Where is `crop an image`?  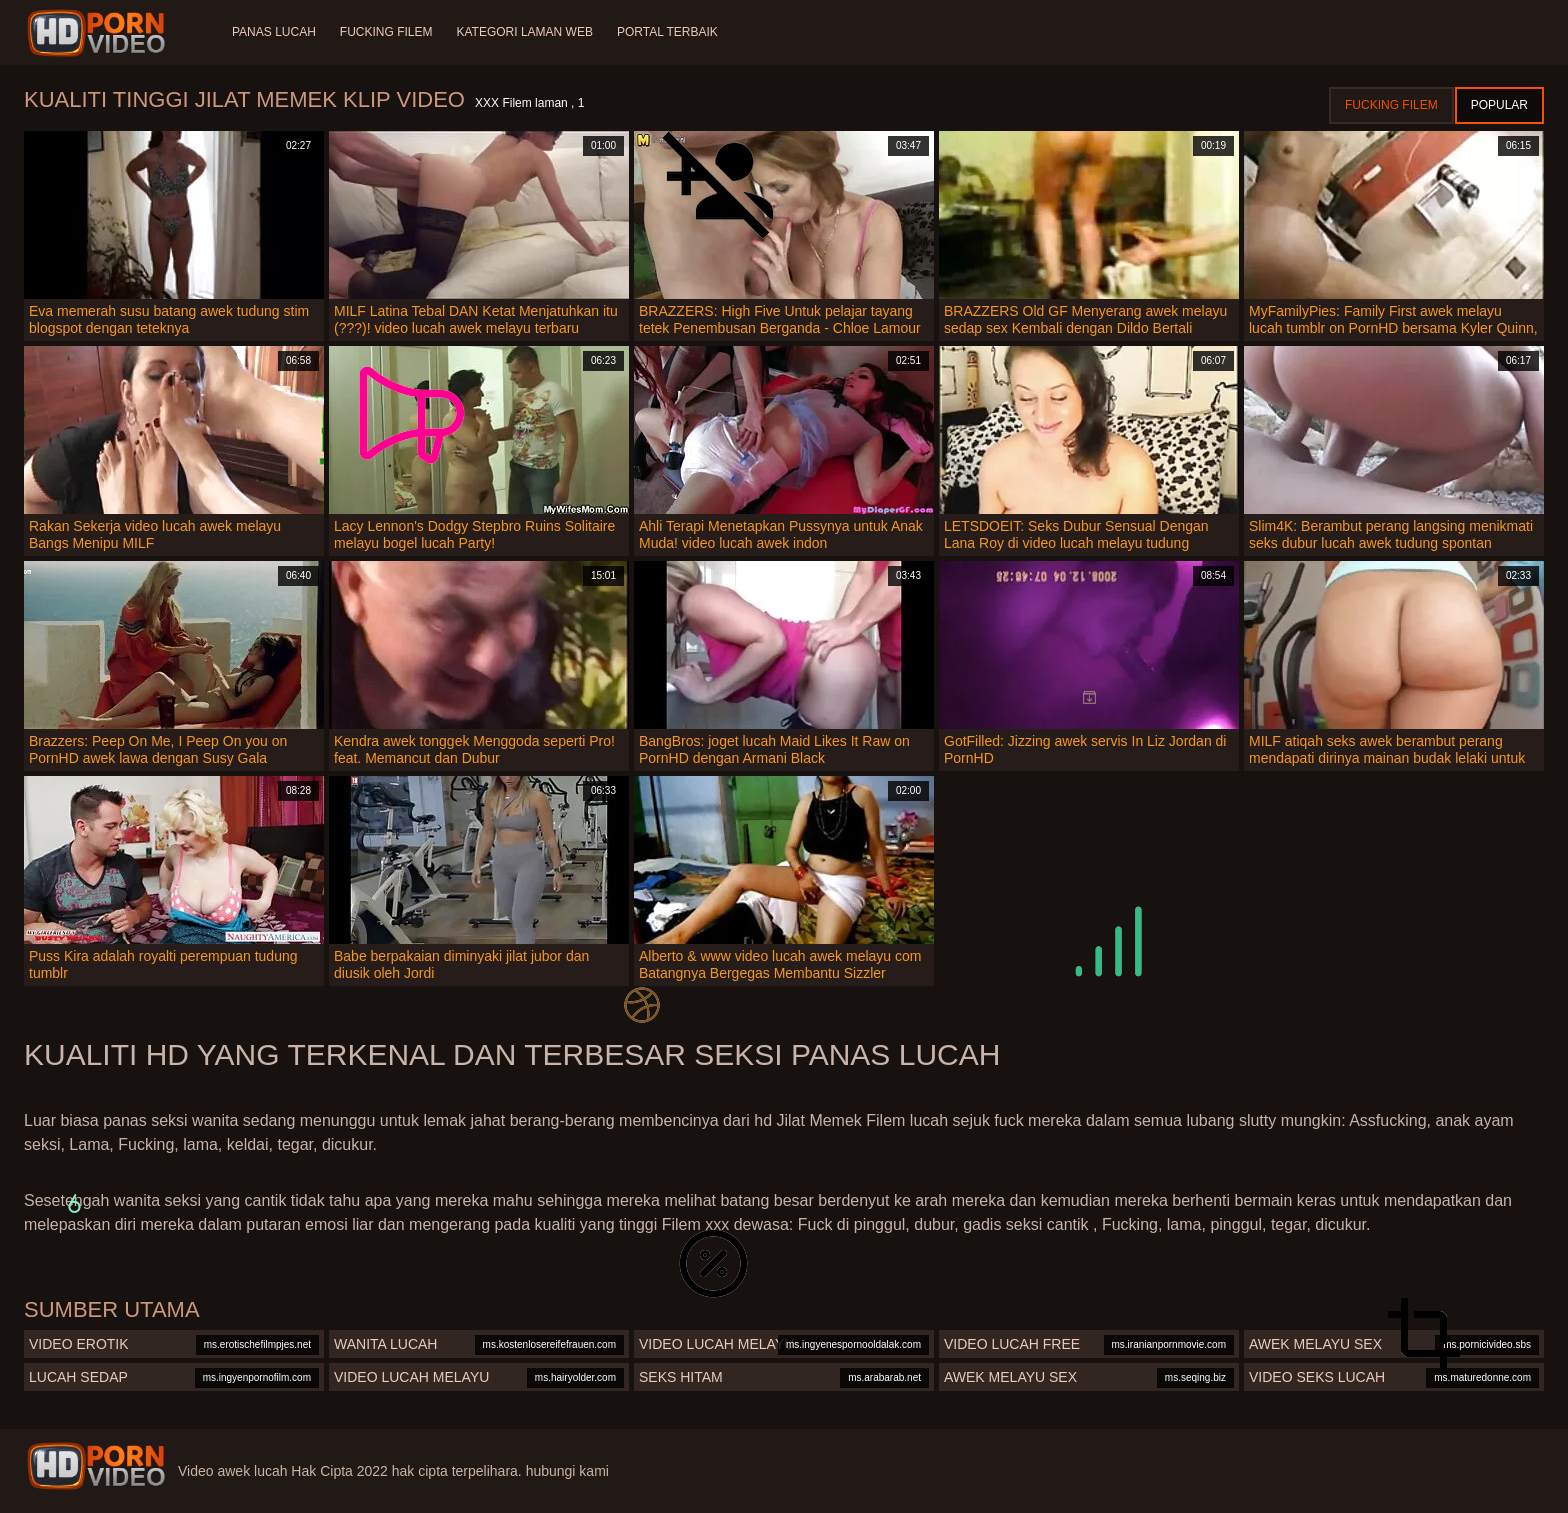 crop an image is located at coordinates (1424, 1334).